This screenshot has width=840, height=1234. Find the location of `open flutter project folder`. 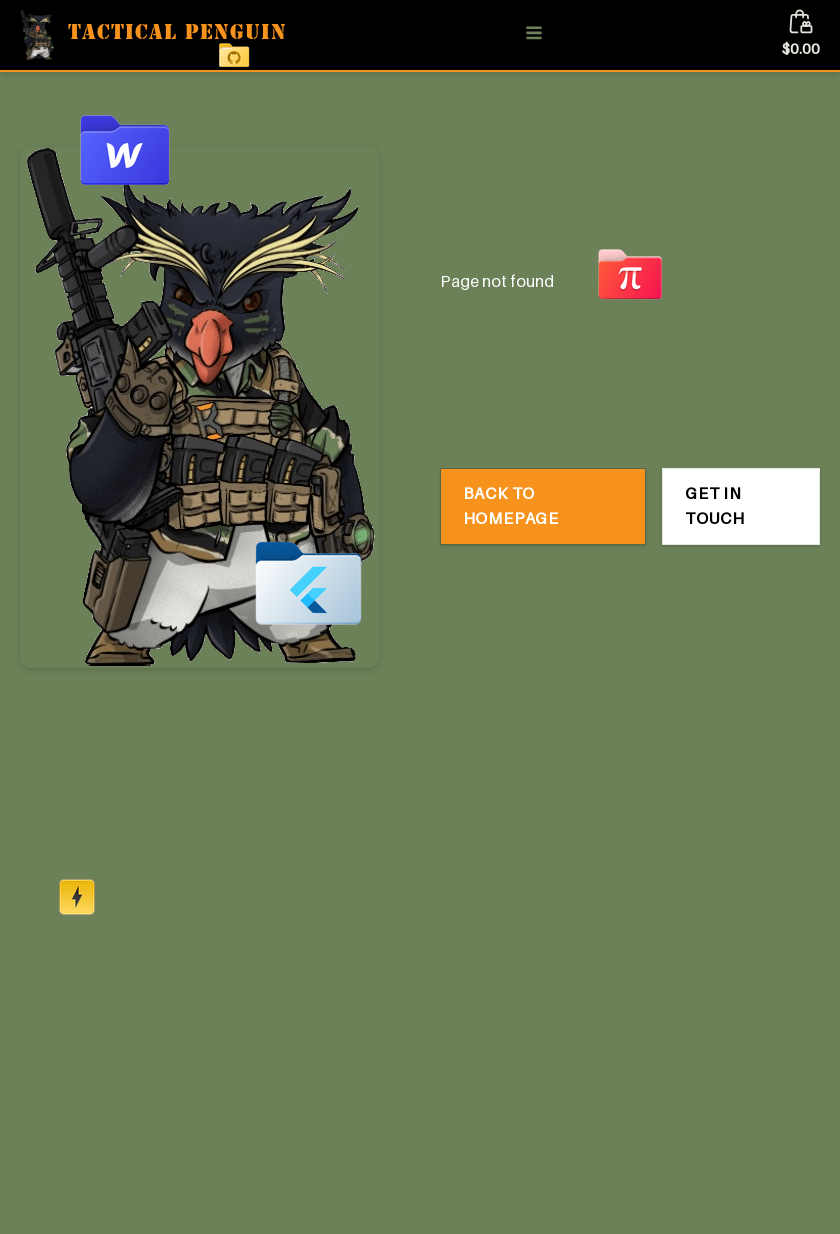

open flutter project folder is located at coordinates (308, 586).